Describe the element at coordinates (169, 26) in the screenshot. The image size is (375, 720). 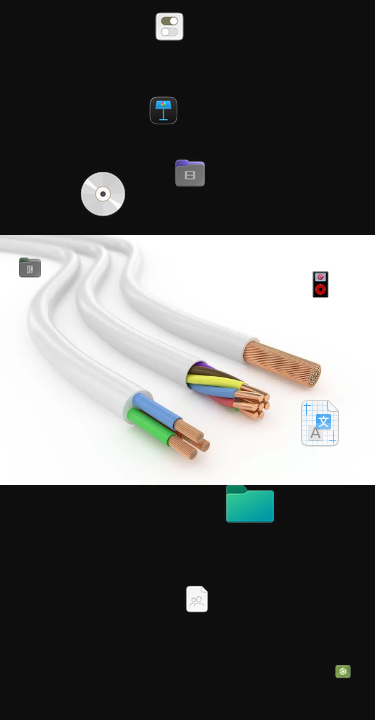
I see `access system settings or preferences` at that location.